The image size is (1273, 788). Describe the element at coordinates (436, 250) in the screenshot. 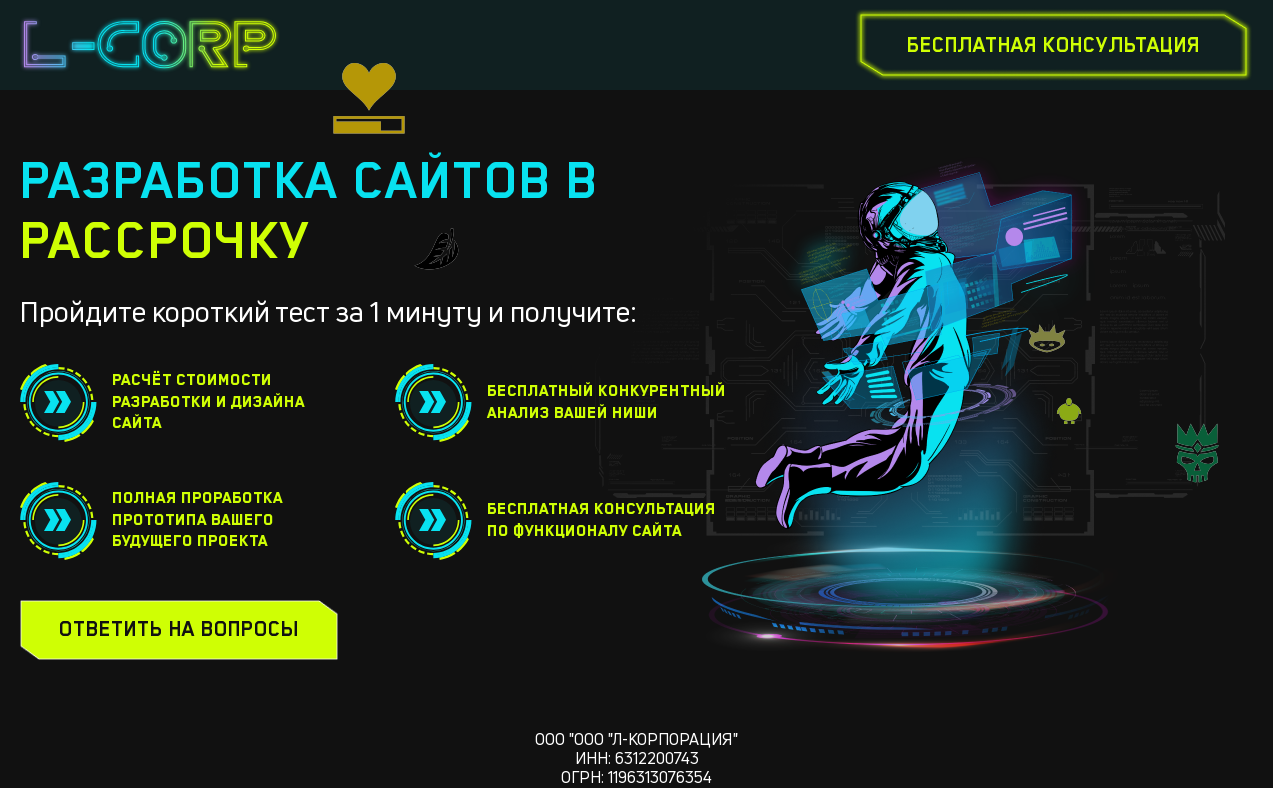

I see `indicates autumn or seasonal theme` at that location.